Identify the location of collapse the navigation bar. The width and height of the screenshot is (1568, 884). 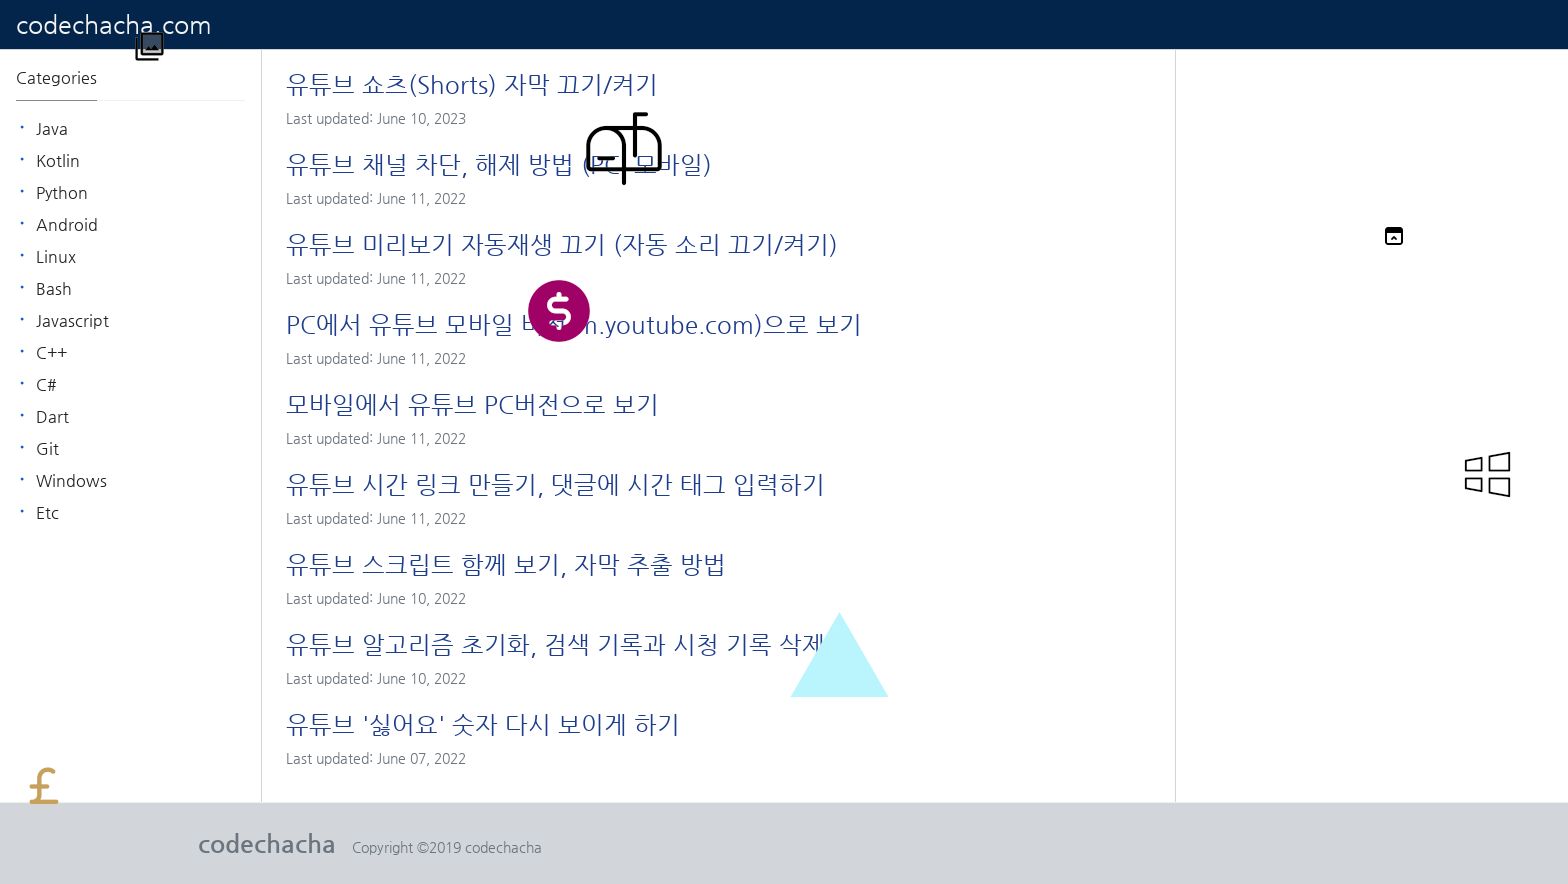
(1394, 236).